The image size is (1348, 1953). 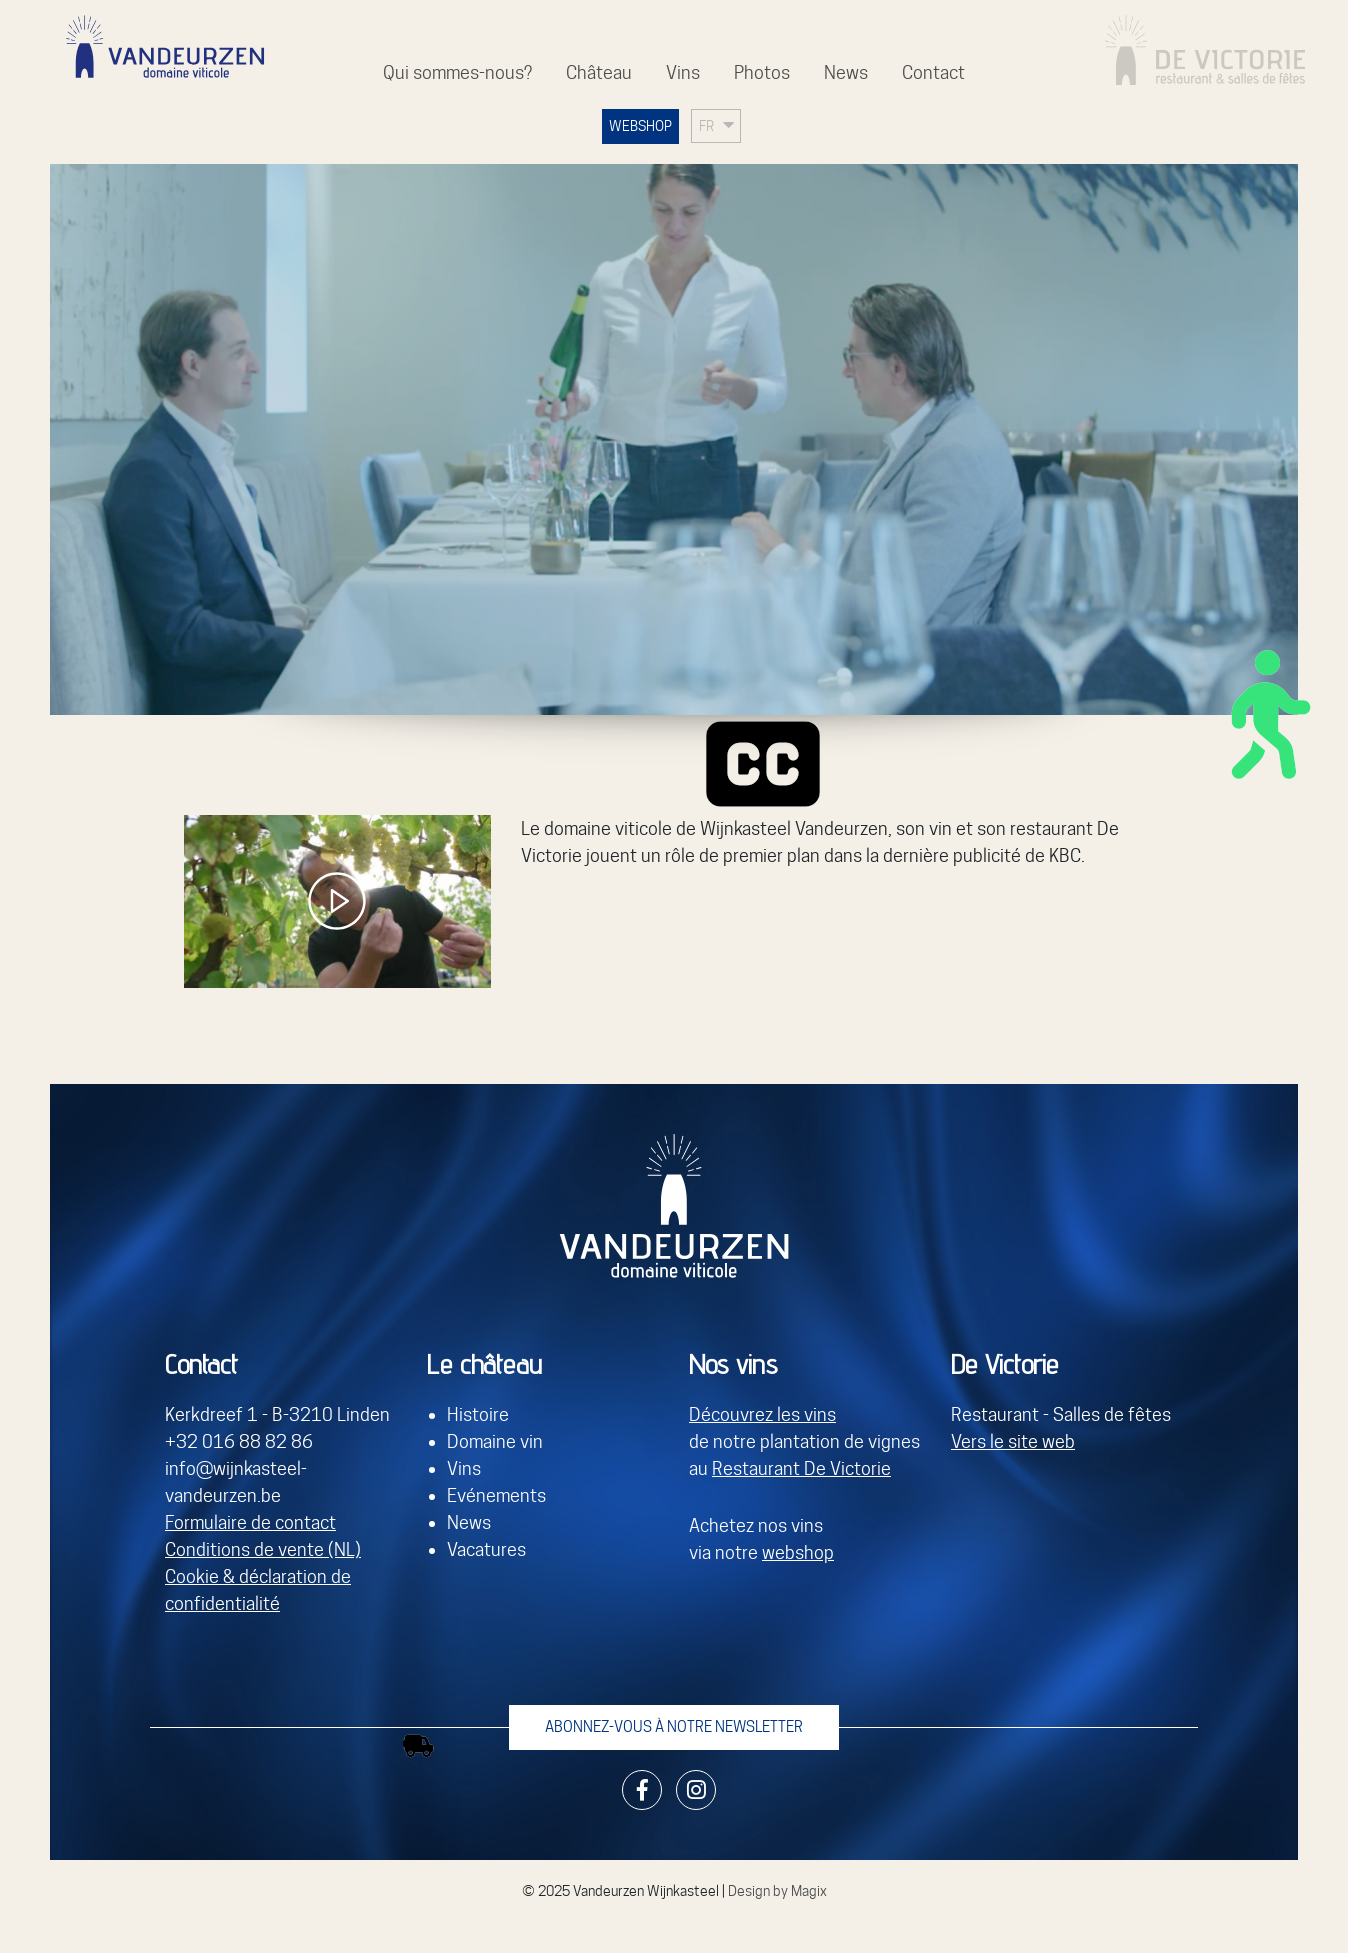 What do you see at coordinates (763, 764) in the screenshot?
I see `enable closed captions for video content` at bounding box center [763, 764].